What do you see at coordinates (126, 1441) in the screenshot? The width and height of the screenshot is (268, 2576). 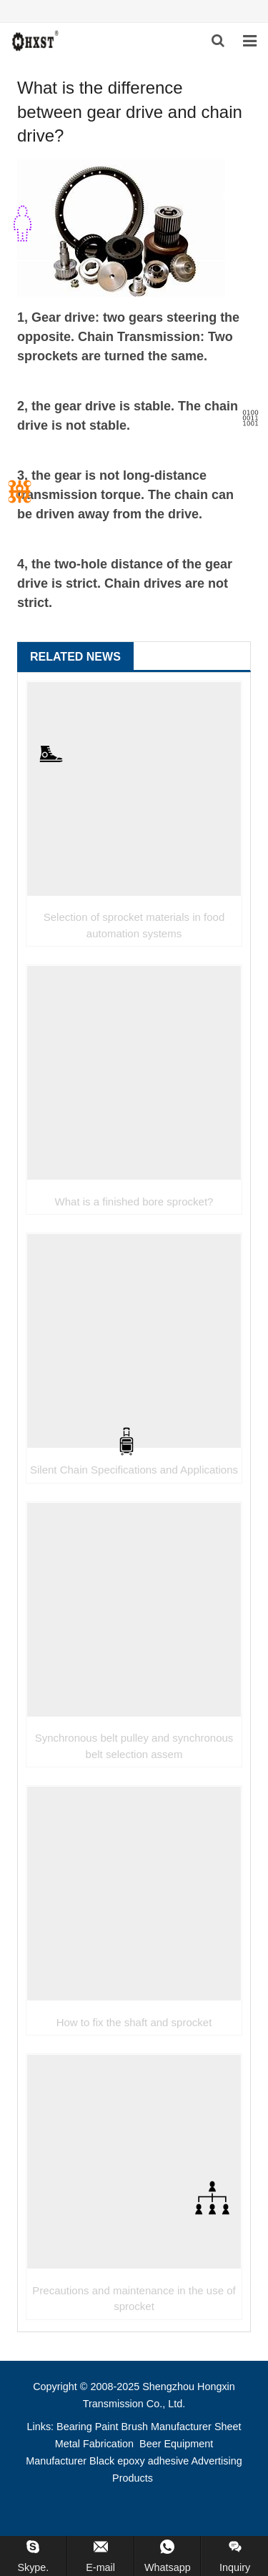 I see `access travel or trip planning features` at bounding box center [126, 1441].